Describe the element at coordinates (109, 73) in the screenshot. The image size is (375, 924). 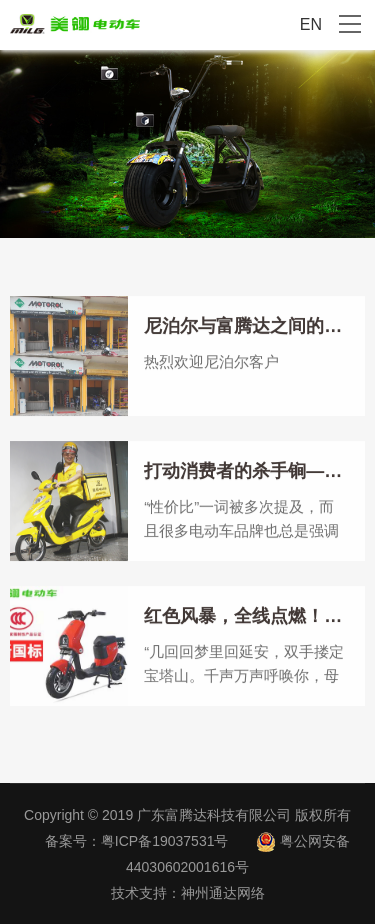
I see `open symfony project folder` at that location.